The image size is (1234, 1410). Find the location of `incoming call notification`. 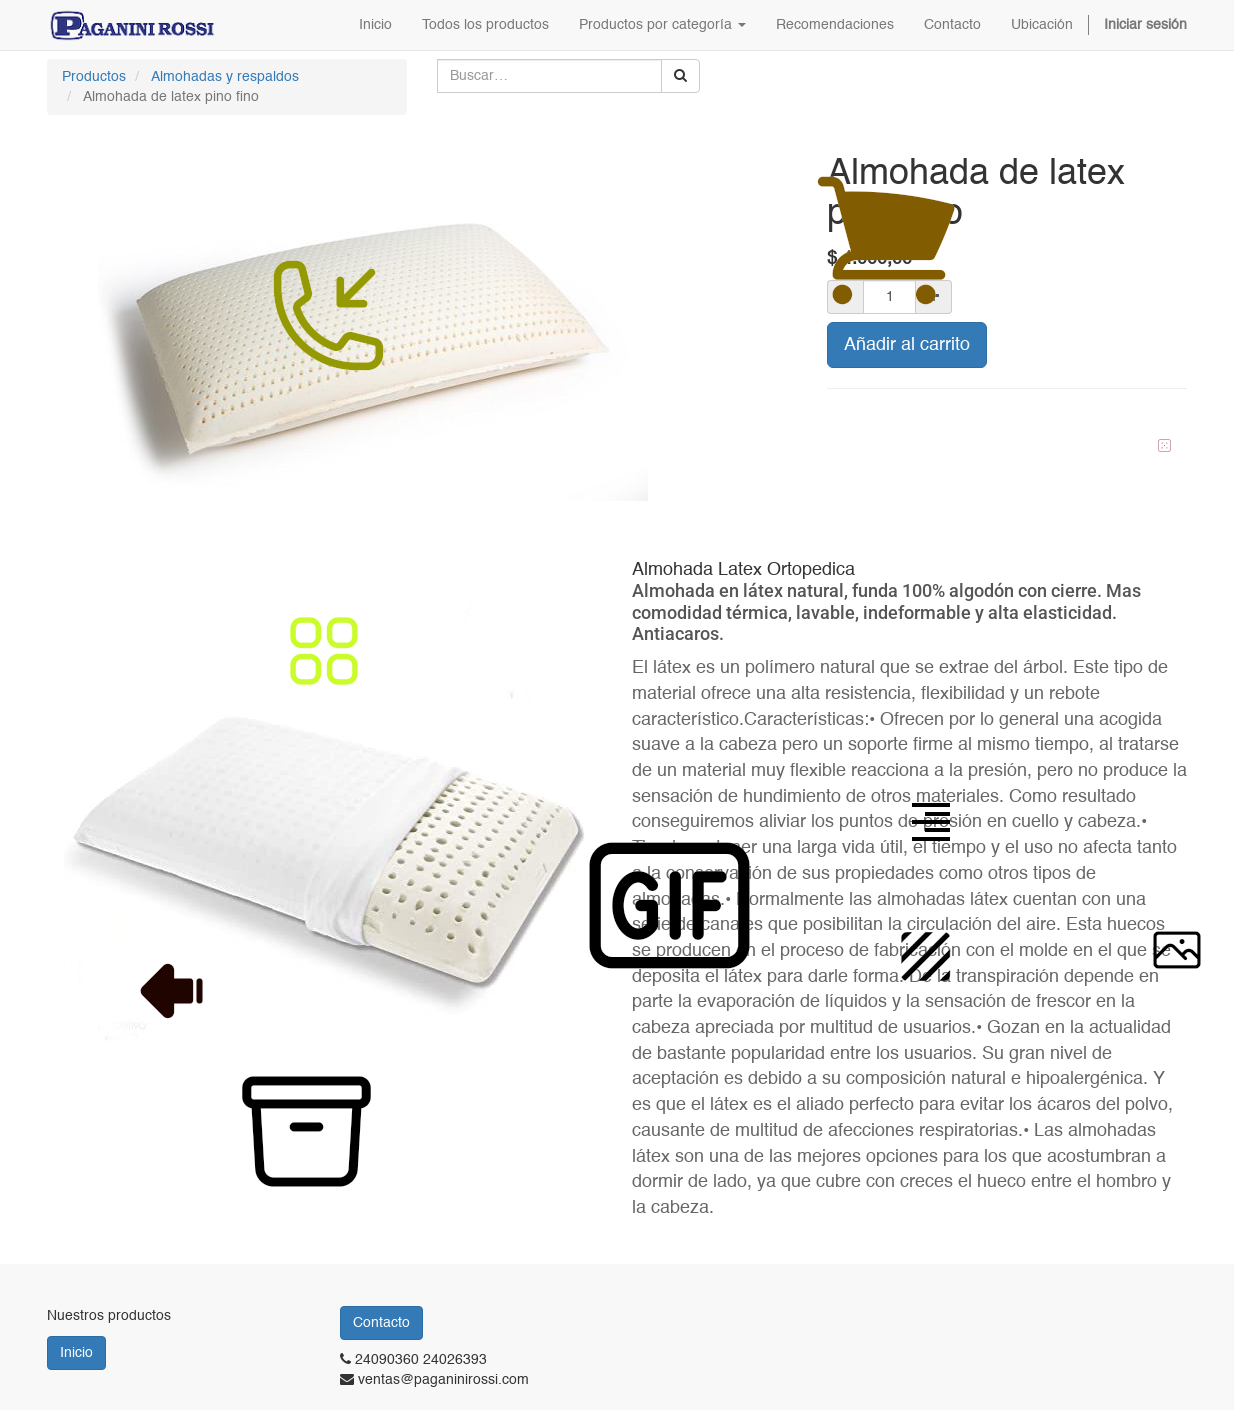

incoming call notification is located at coordinates (328, 315).